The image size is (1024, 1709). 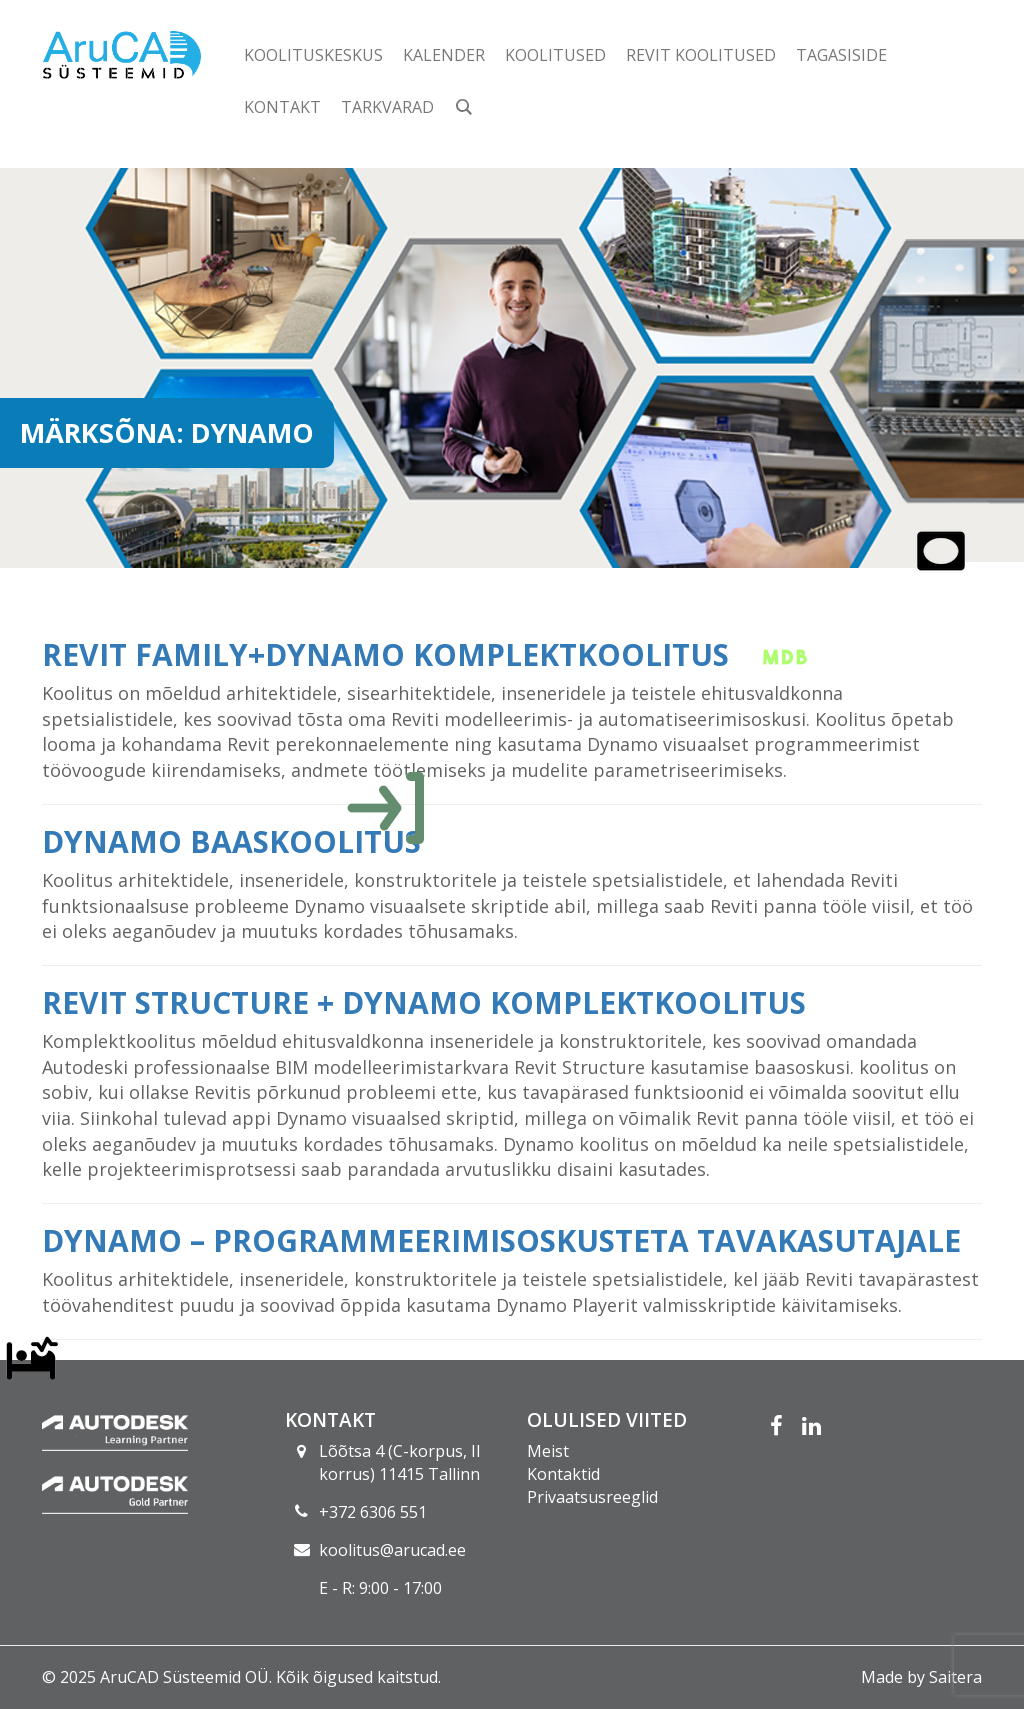 I want to click on view patient monitoring or hospital bed status, so click(x=31, y=1361).